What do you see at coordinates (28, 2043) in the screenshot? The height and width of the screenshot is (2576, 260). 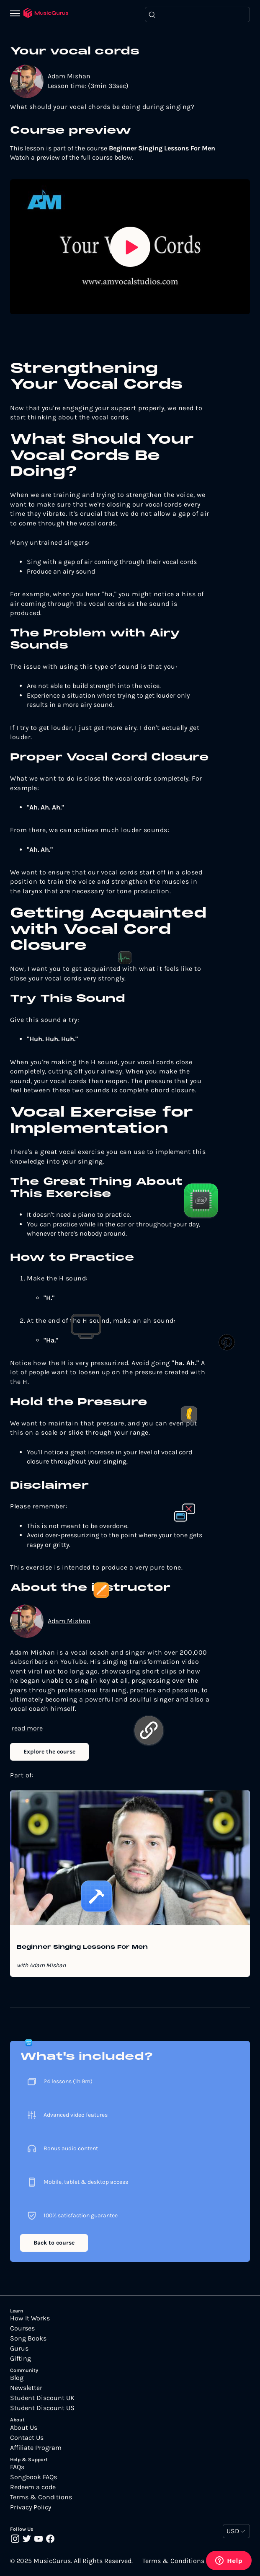 I see `open Amazon Prime Video app` at bounding box center [28, 2043].